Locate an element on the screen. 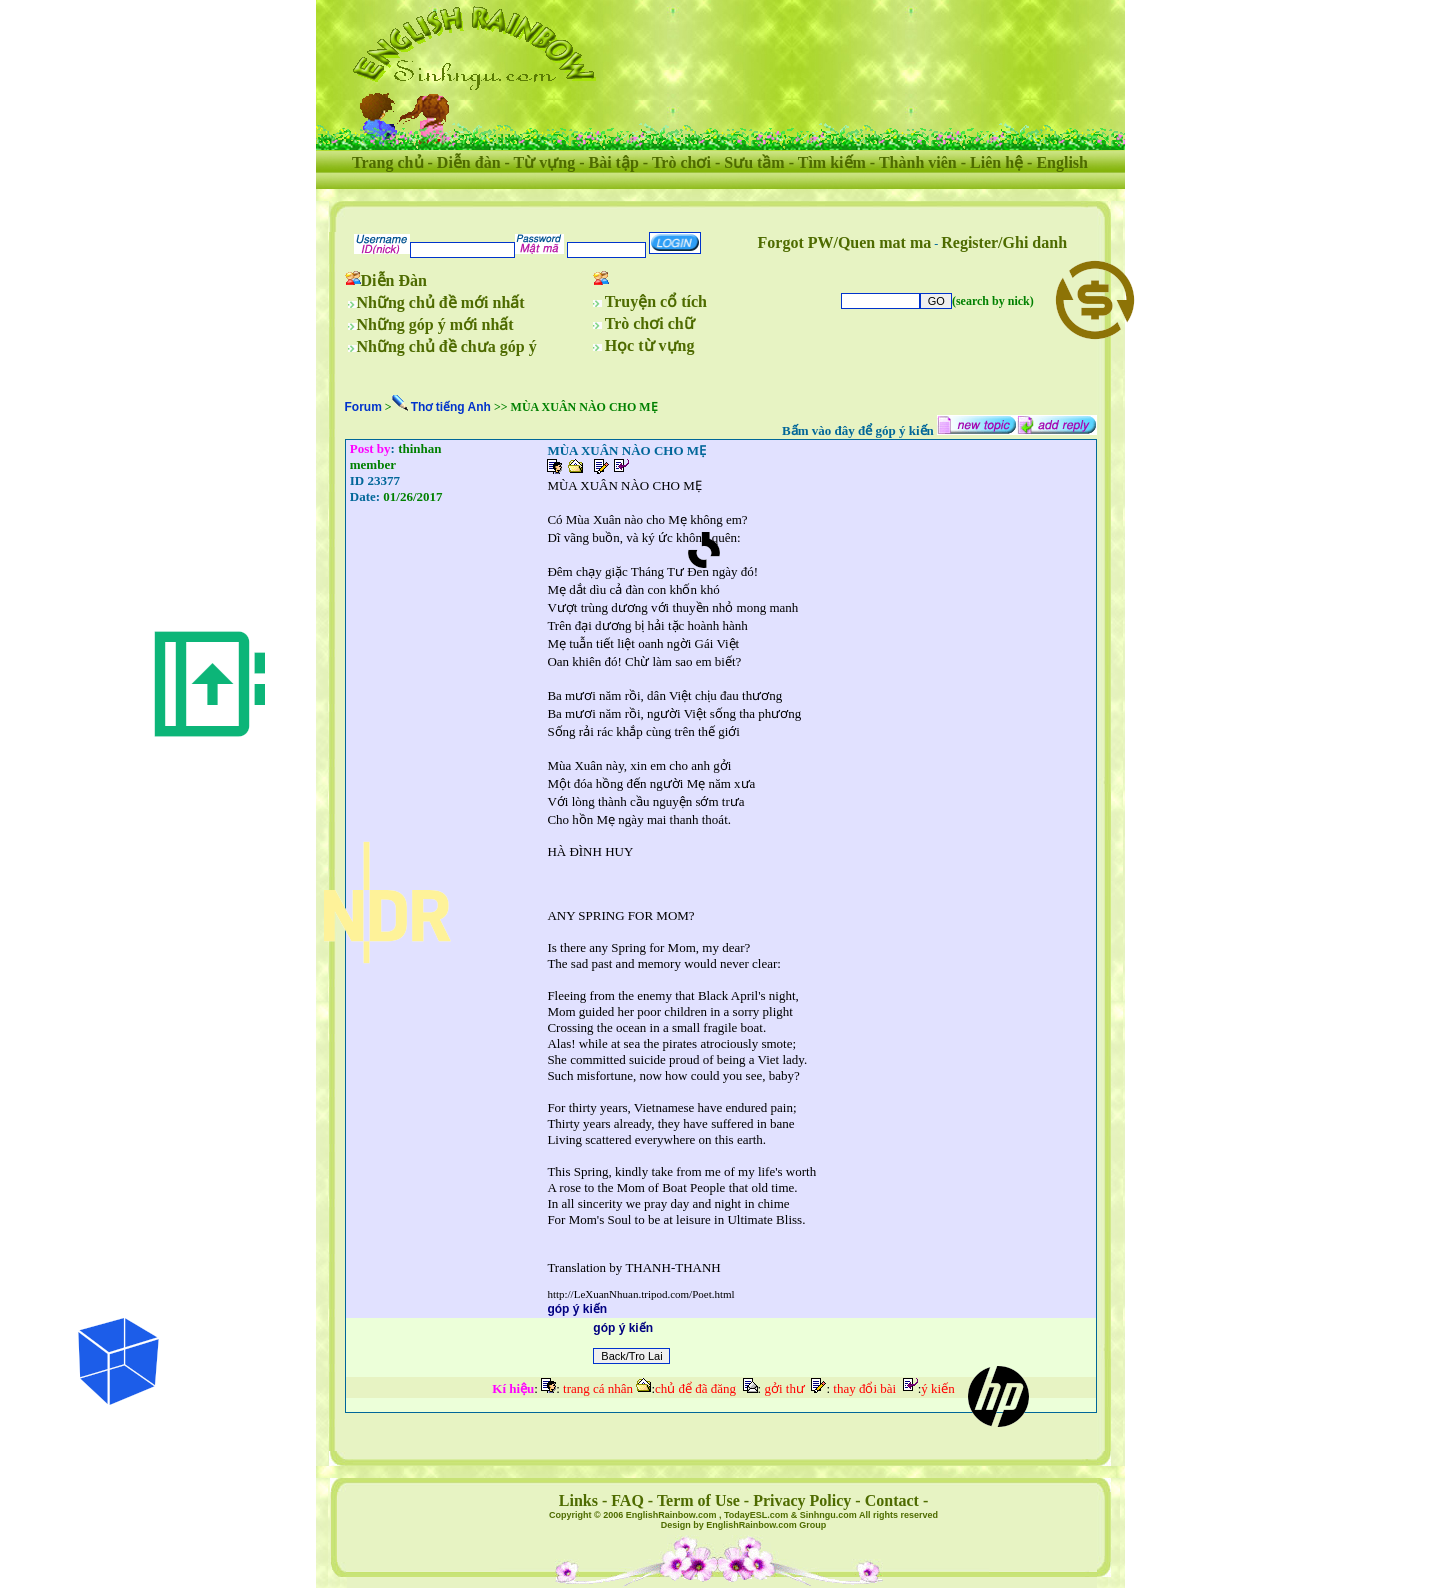 The width and height of the screenshot is (1440, 1589). open the Radio France app is located at coordinates (704, 550).